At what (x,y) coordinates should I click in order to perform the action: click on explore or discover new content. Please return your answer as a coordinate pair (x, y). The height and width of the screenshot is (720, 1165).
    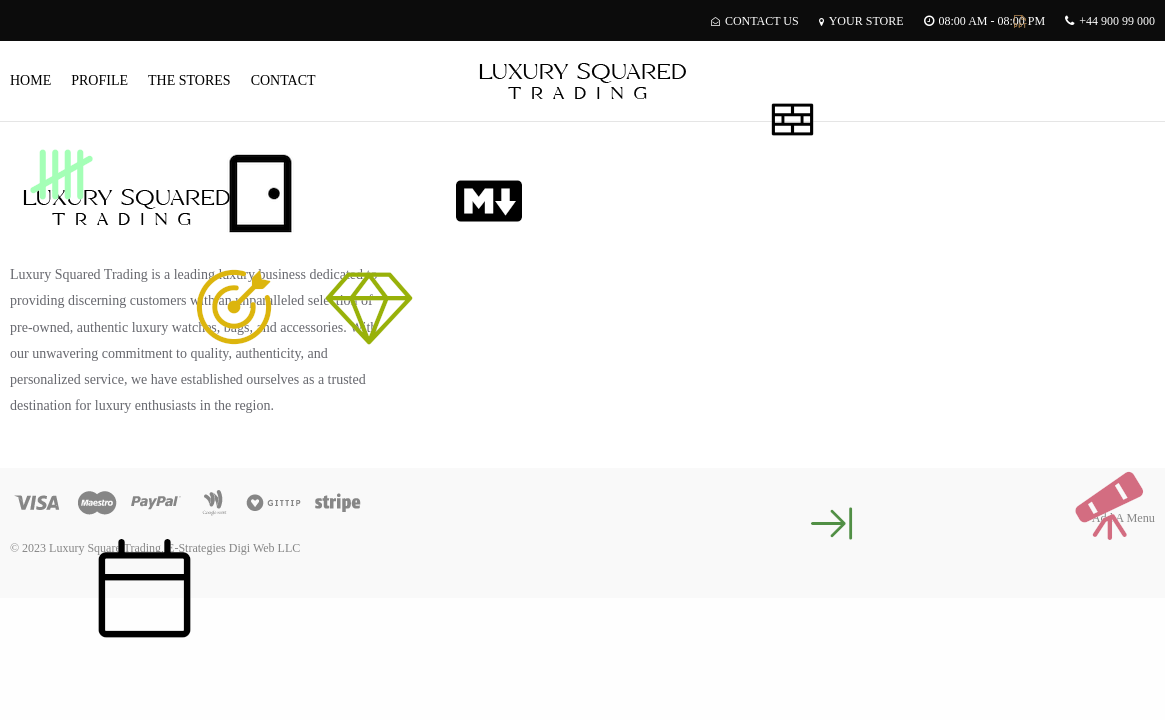
    Looking at the image, I should click on (1110, 504).